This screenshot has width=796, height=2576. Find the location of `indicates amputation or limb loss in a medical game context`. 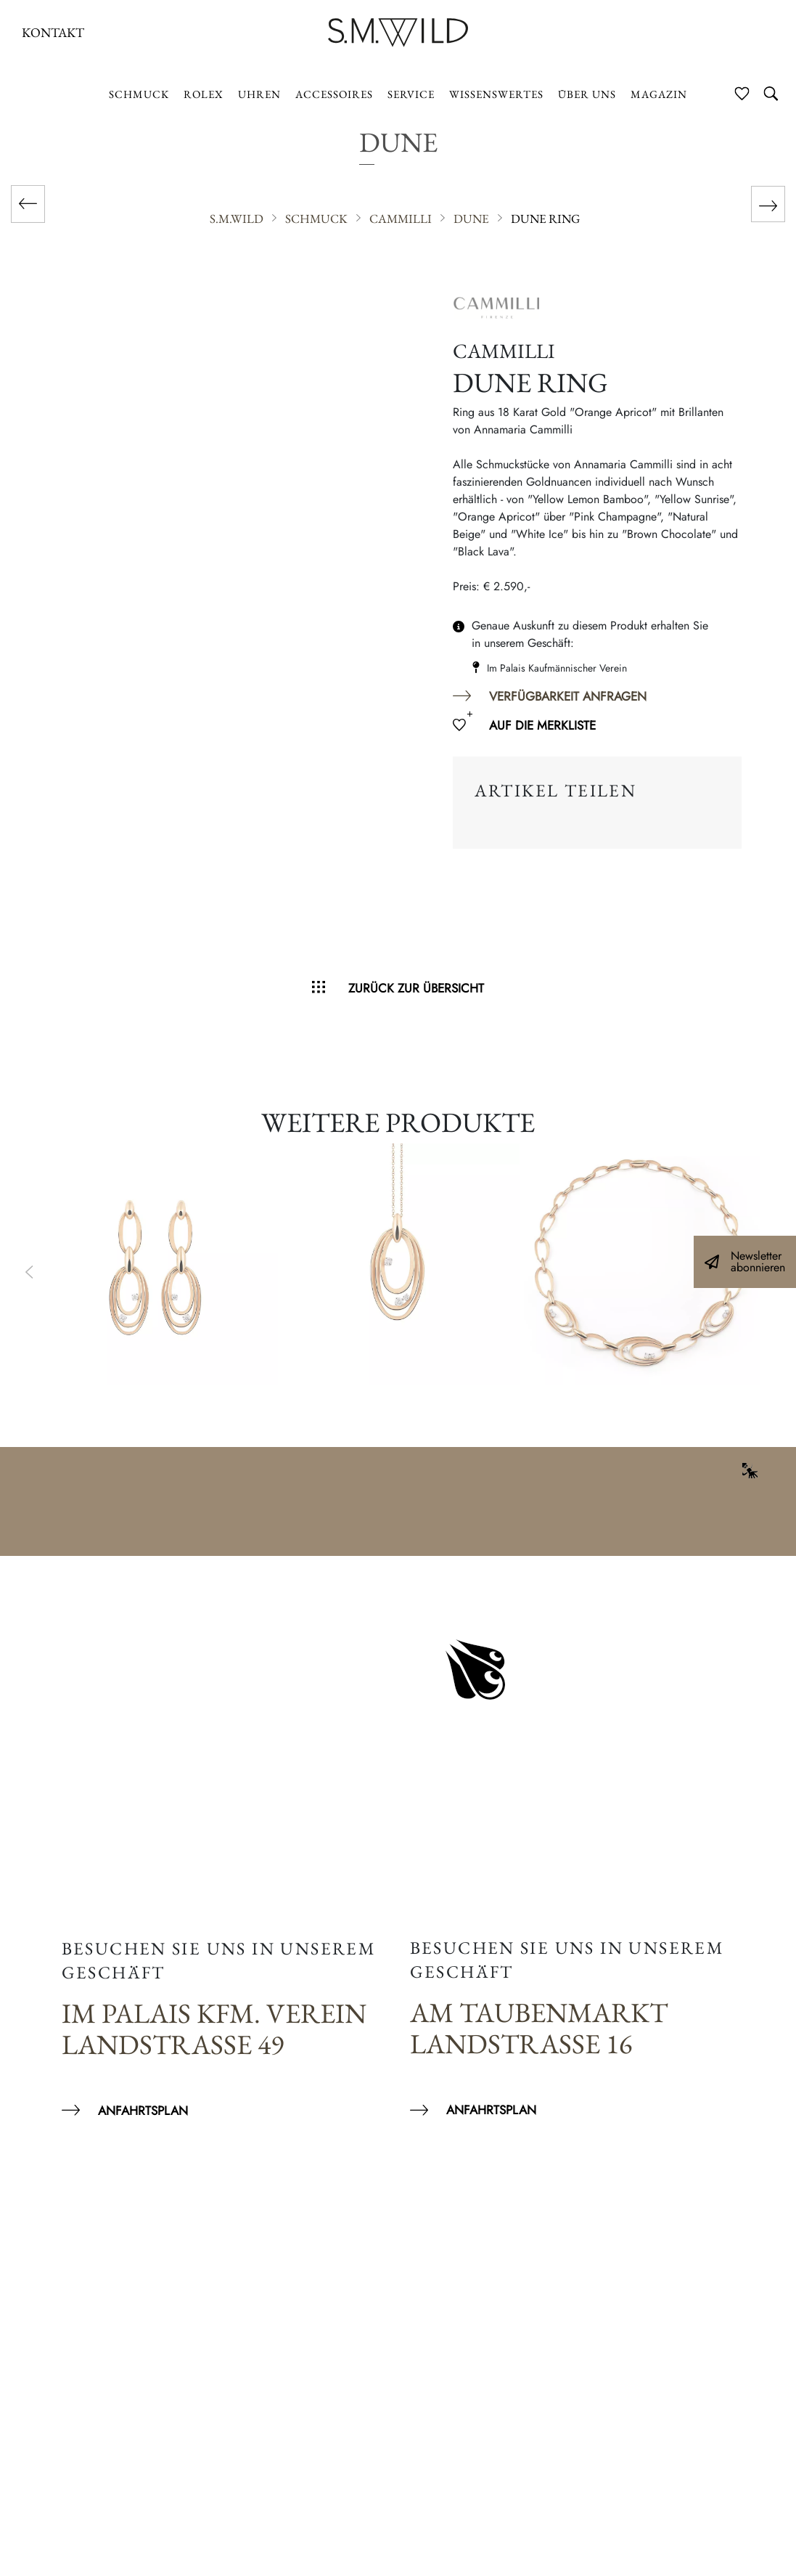

indicates amputation or limb loss in a medical game context is located at coordinates (750, 1470).